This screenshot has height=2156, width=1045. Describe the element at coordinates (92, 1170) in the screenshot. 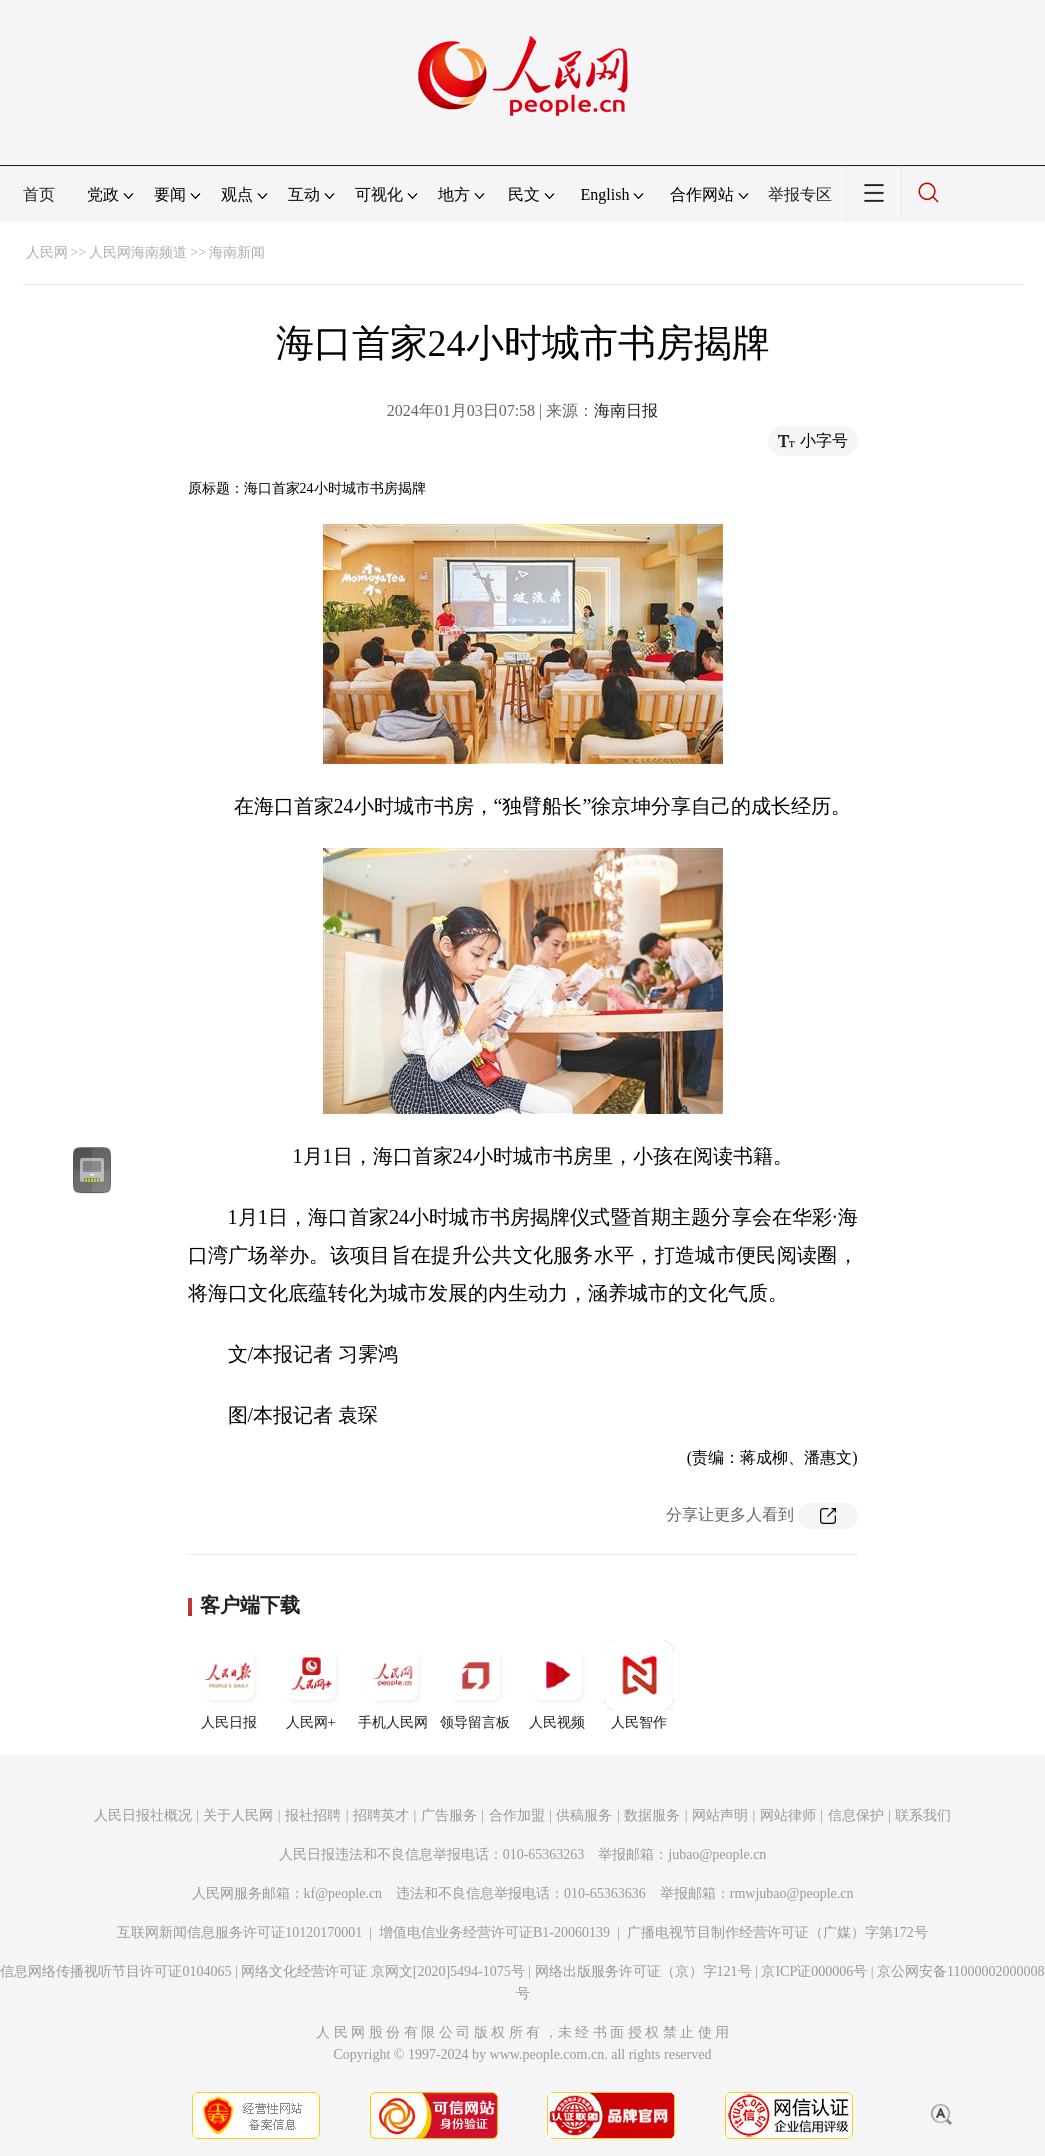

I see `gameboy rom file type indicator` at that location.